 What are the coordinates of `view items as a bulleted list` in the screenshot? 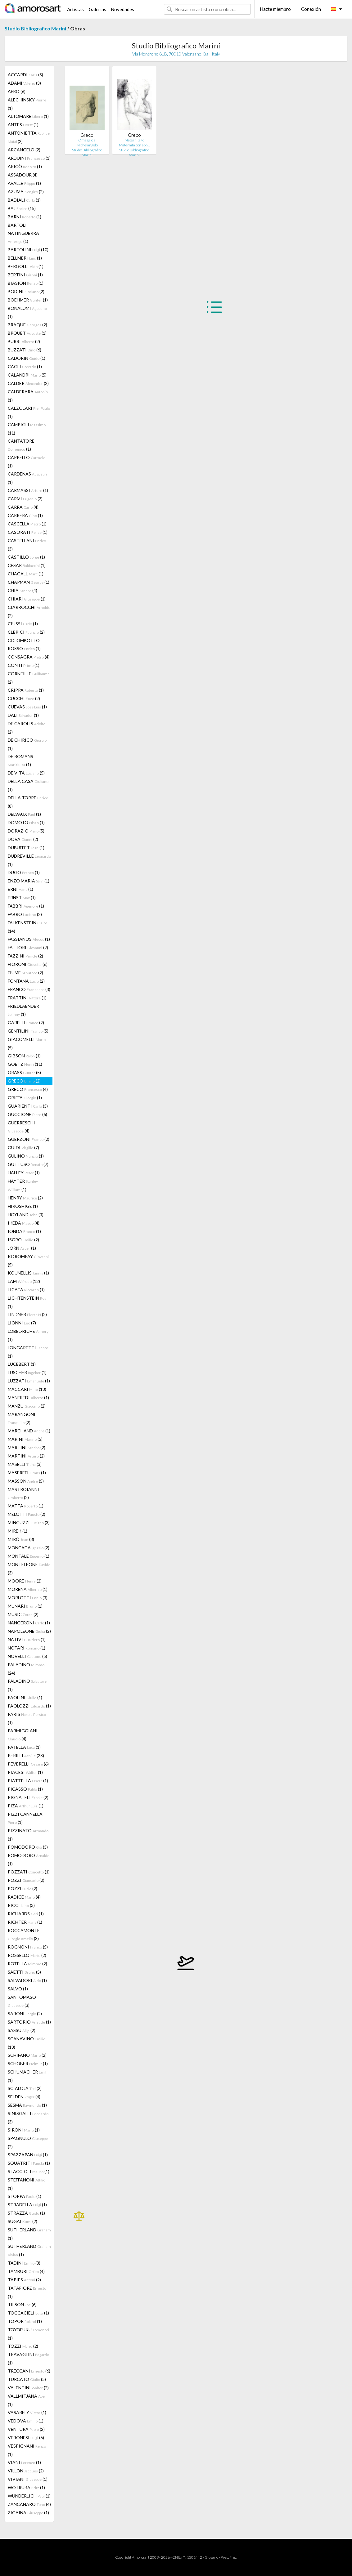 It's located at (214, 307).